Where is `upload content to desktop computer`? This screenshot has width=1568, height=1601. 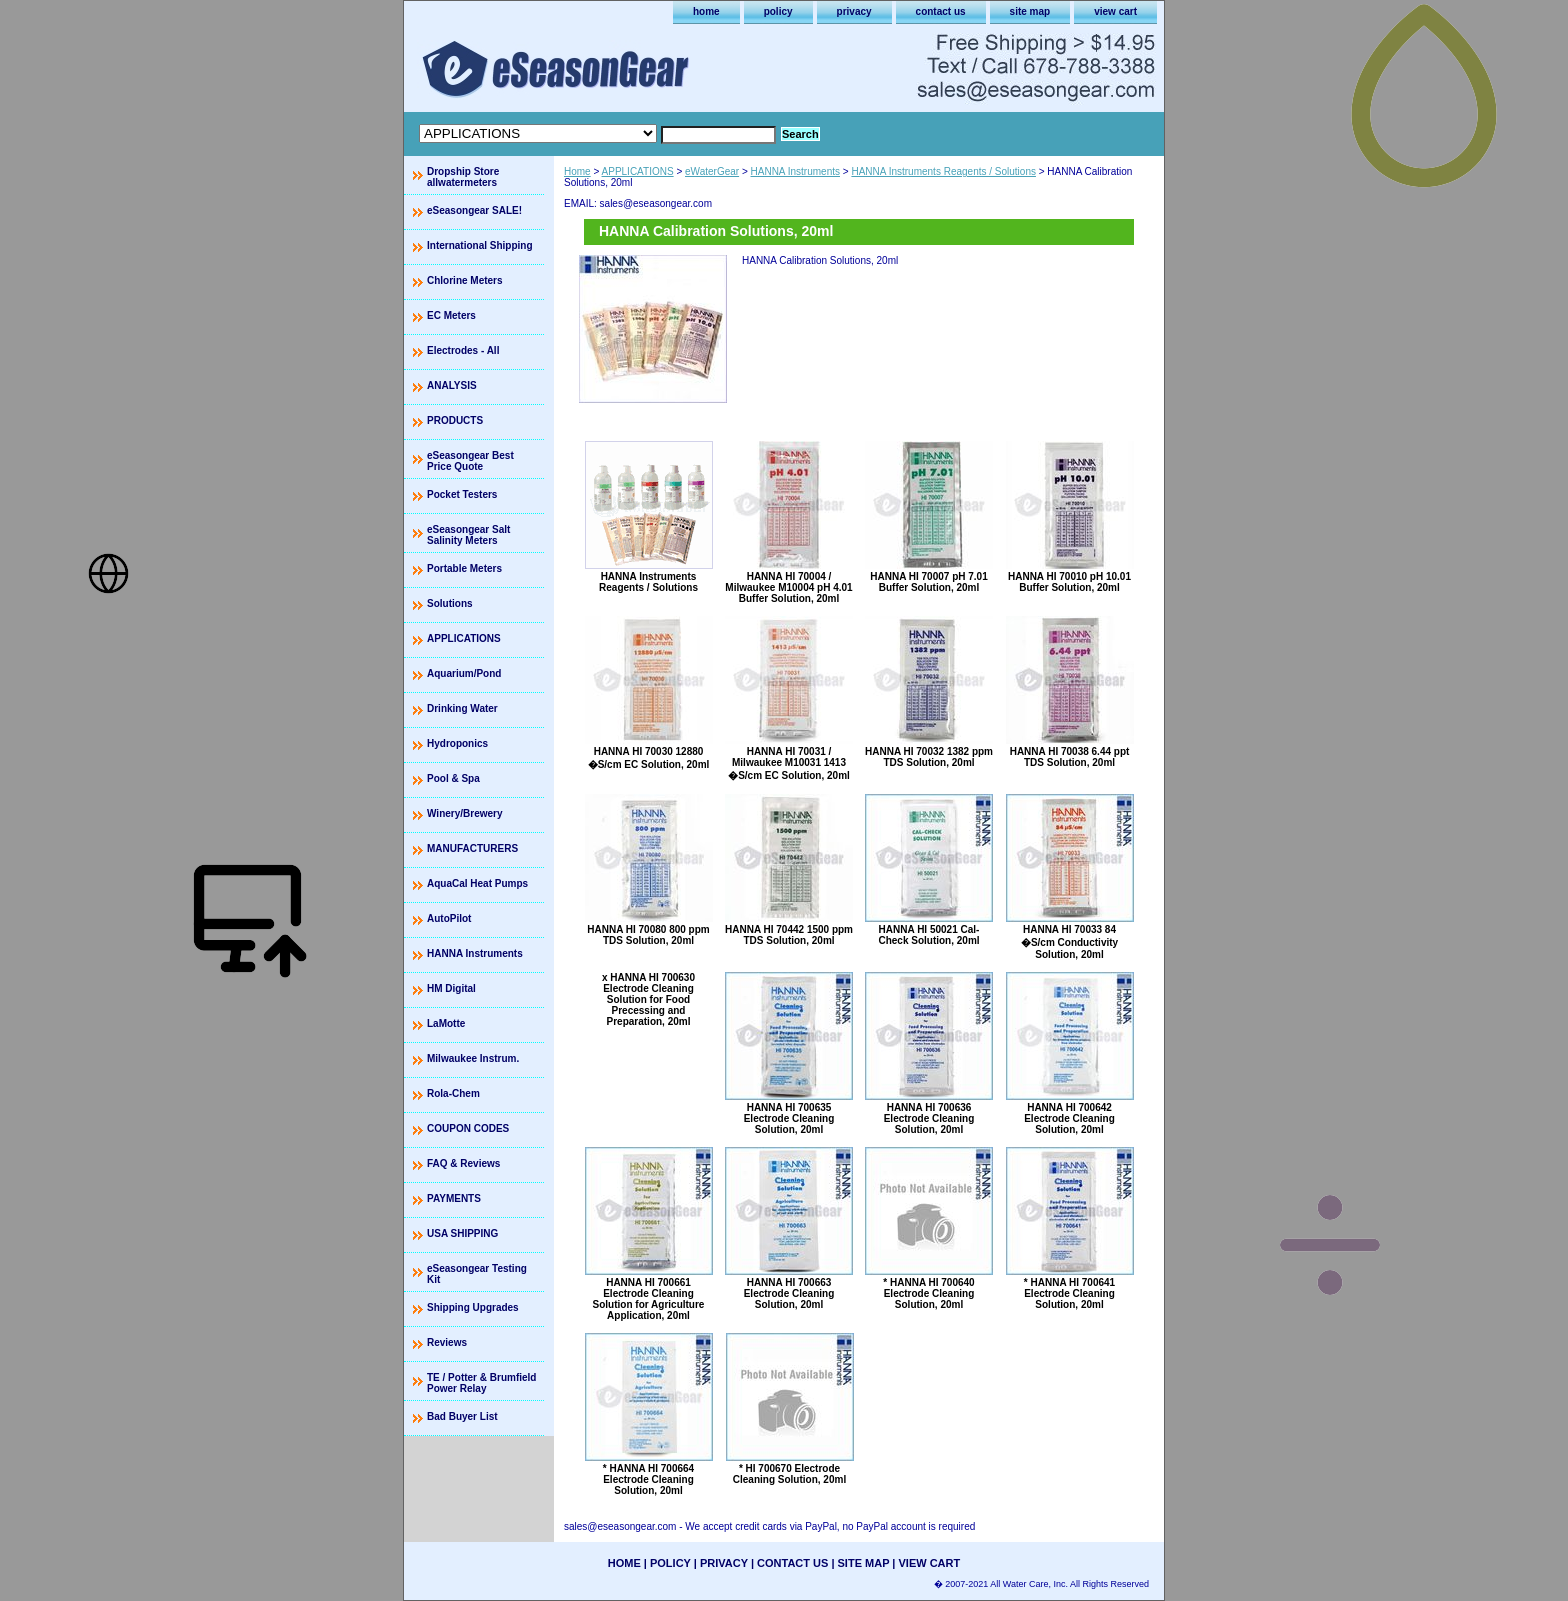 upload content to desktop computer is located at coordinates (247, 918).